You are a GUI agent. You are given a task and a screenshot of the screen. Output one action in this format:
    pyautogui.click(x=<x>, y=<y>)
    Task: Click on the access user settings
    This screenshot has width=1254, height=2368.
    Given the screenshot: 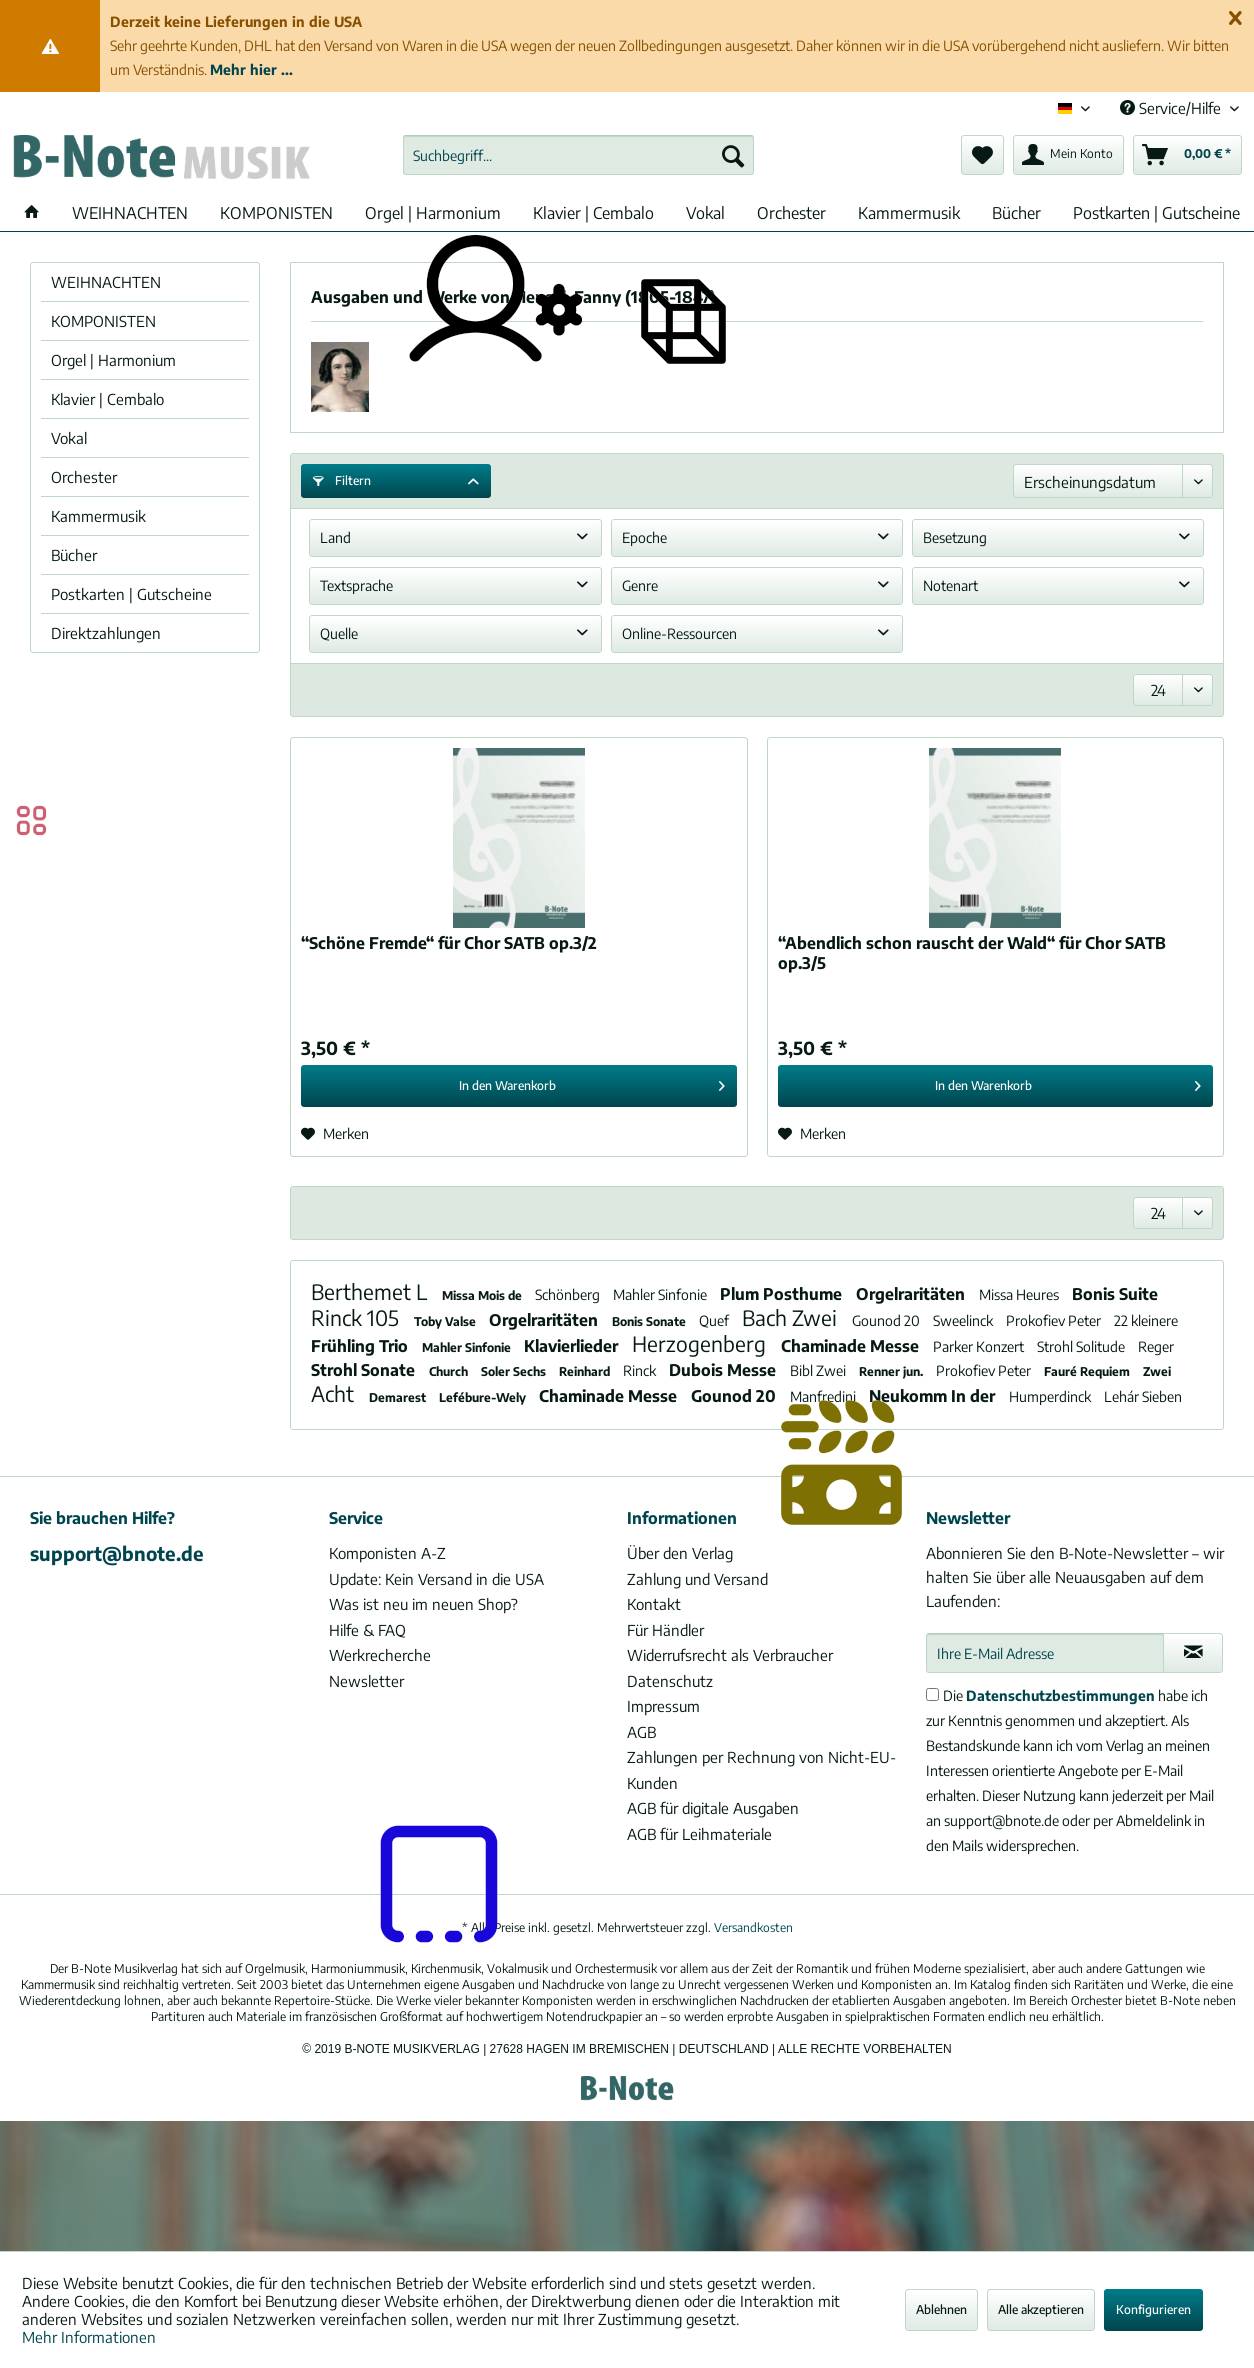 What is the action you would take?
    pyautogui.click(x=490, y=304)
    